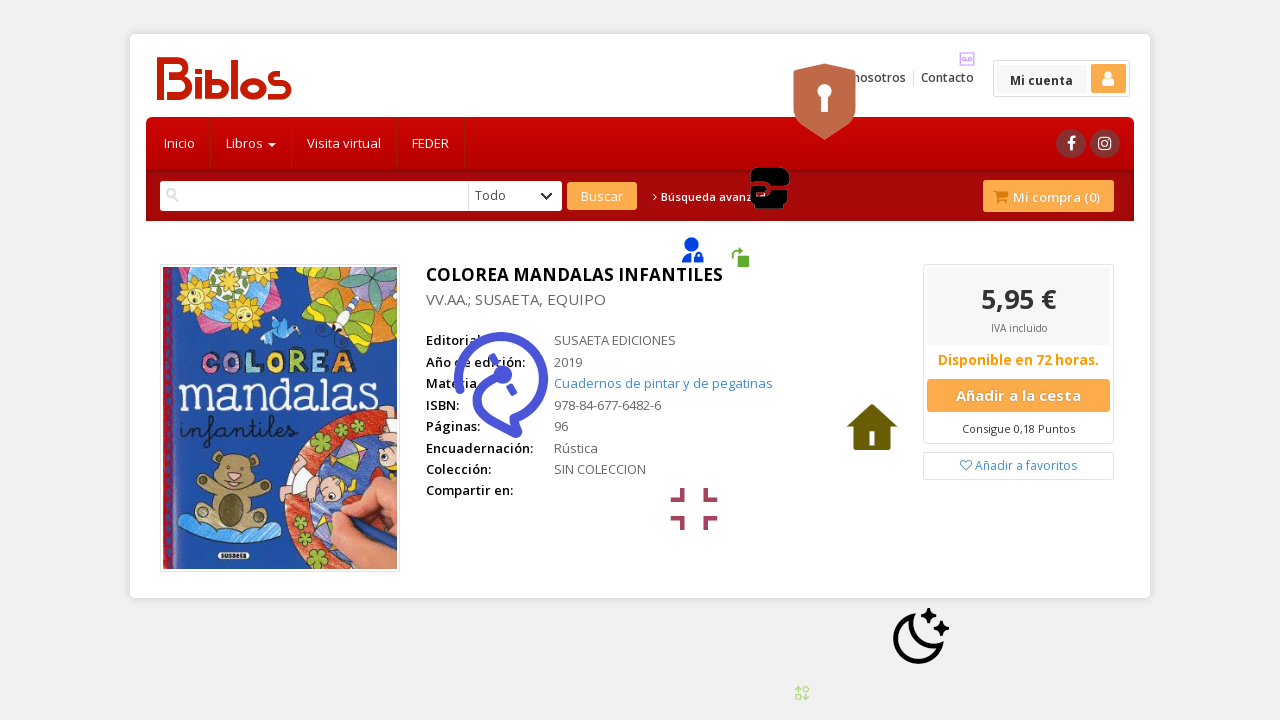  I want to click on toggle dark mode or night theme, so click(918, 638).